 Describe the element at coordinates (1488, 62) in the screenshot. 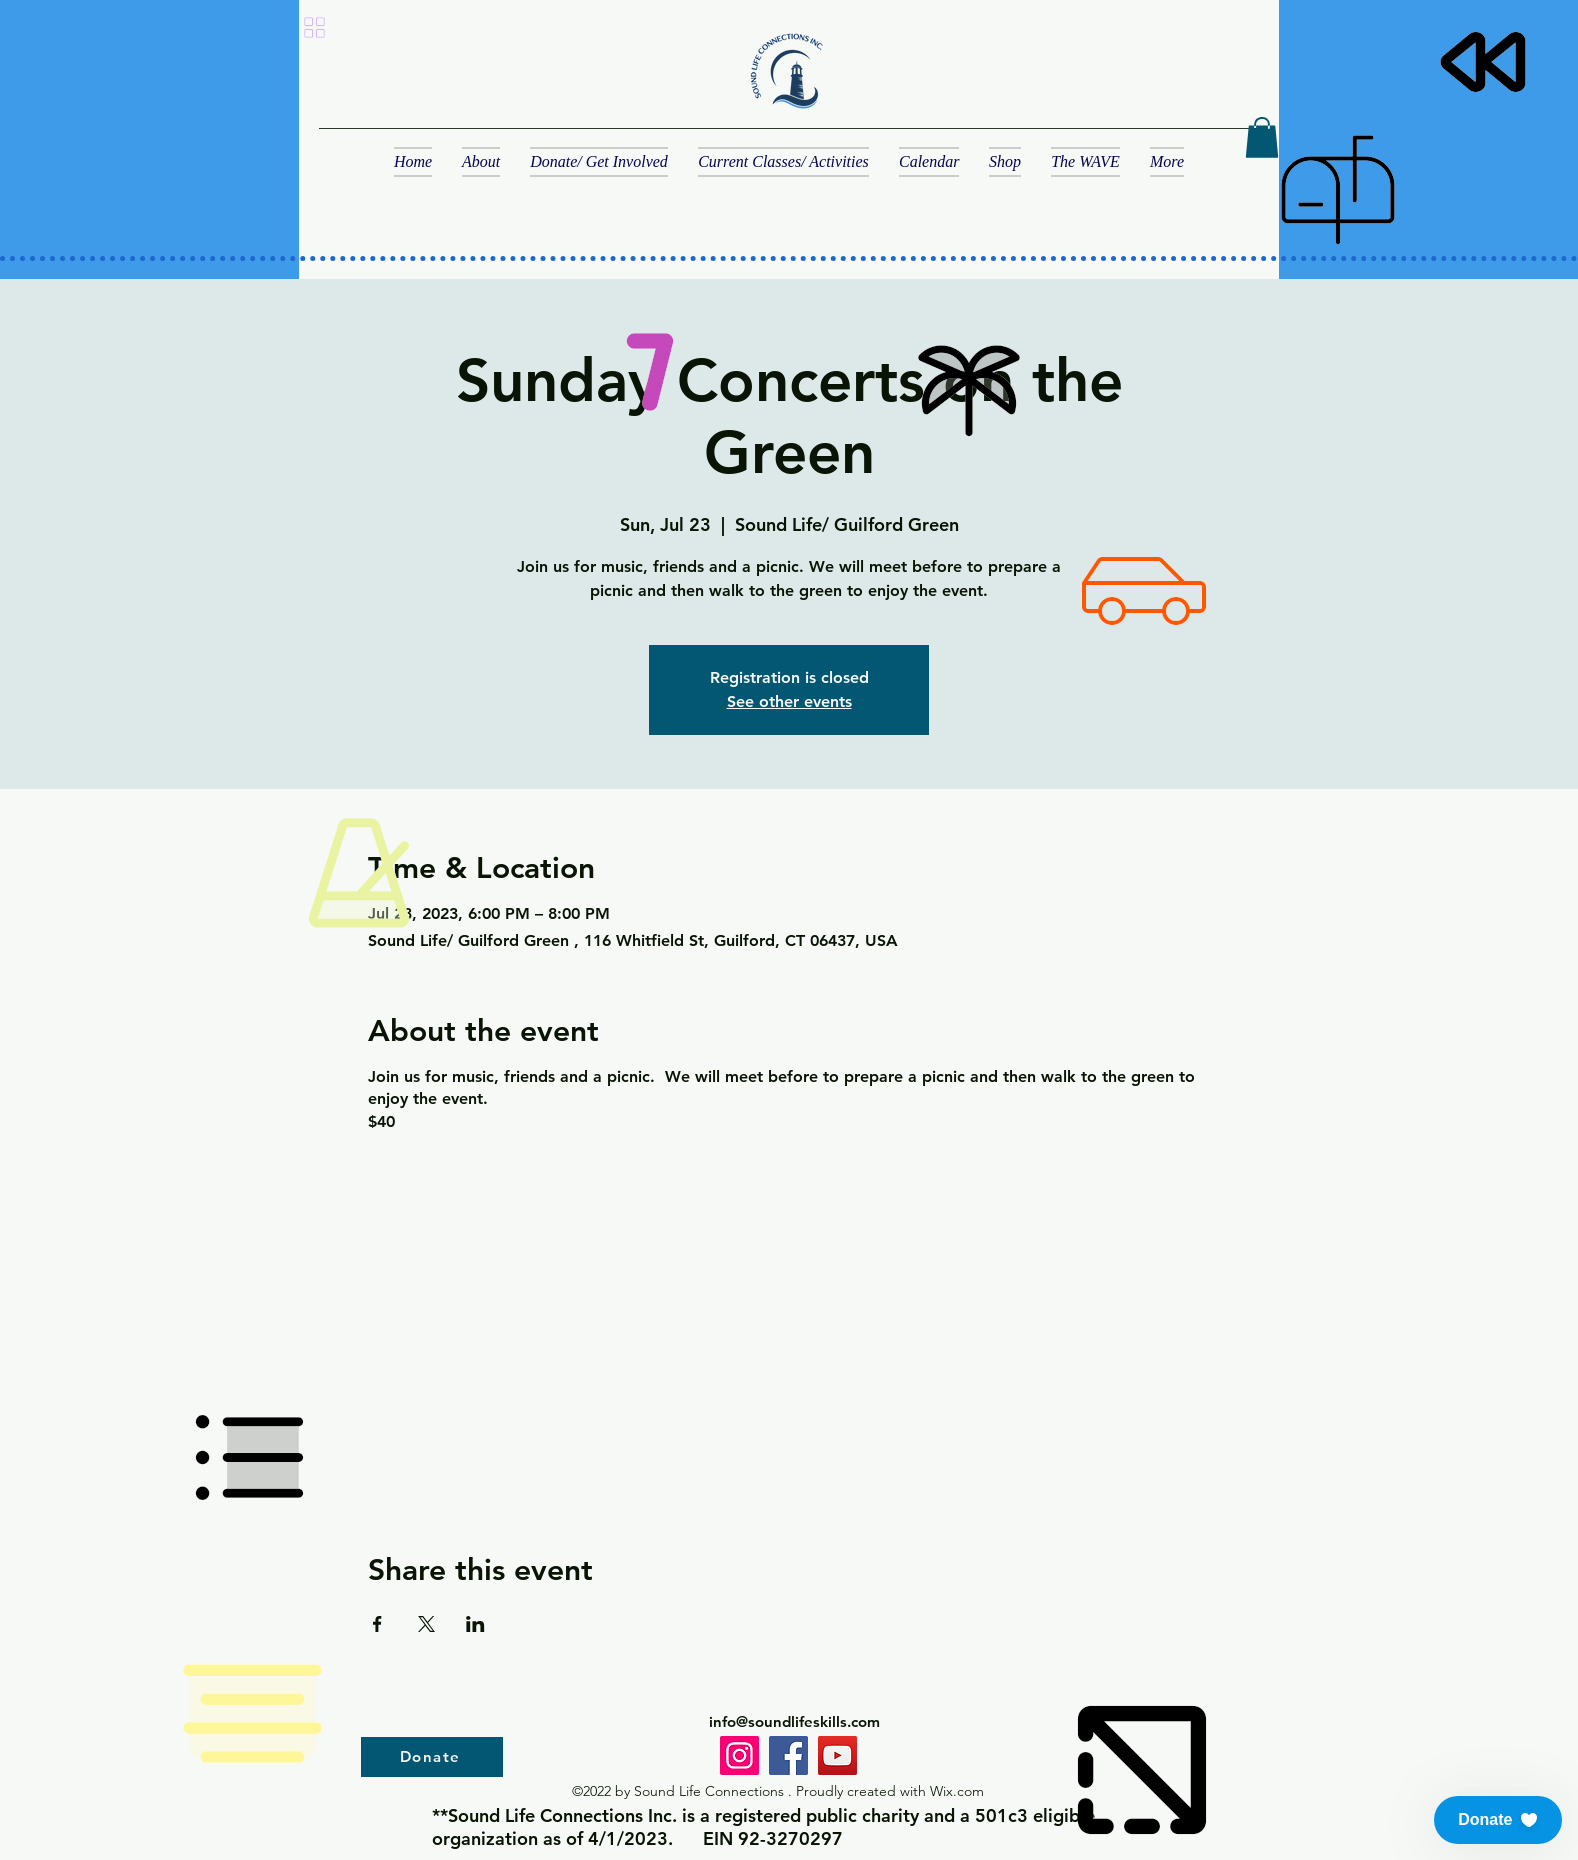

I see `rewind or skip backward in media playback` at that location.